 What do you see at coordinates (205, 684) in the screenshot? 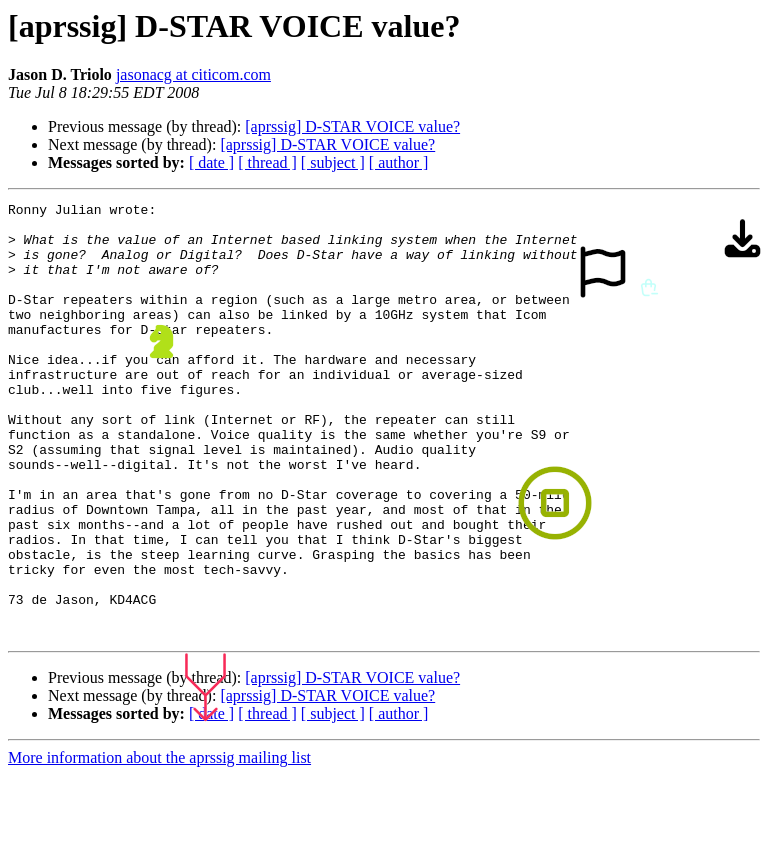
I see `merge branches or items together` at bounding box center [205, 684].